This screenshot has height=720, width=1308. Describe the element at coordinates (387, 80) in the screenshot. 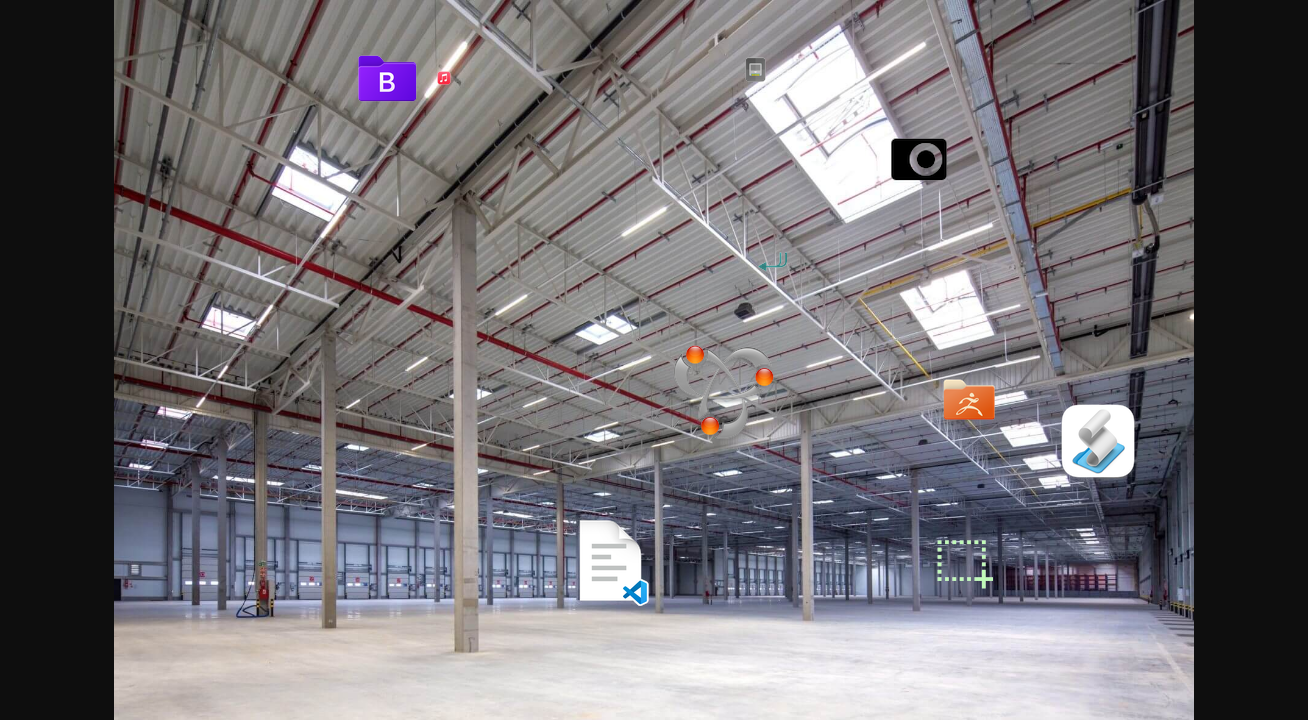

I see `folder containing bootstrap framework files` at that location.